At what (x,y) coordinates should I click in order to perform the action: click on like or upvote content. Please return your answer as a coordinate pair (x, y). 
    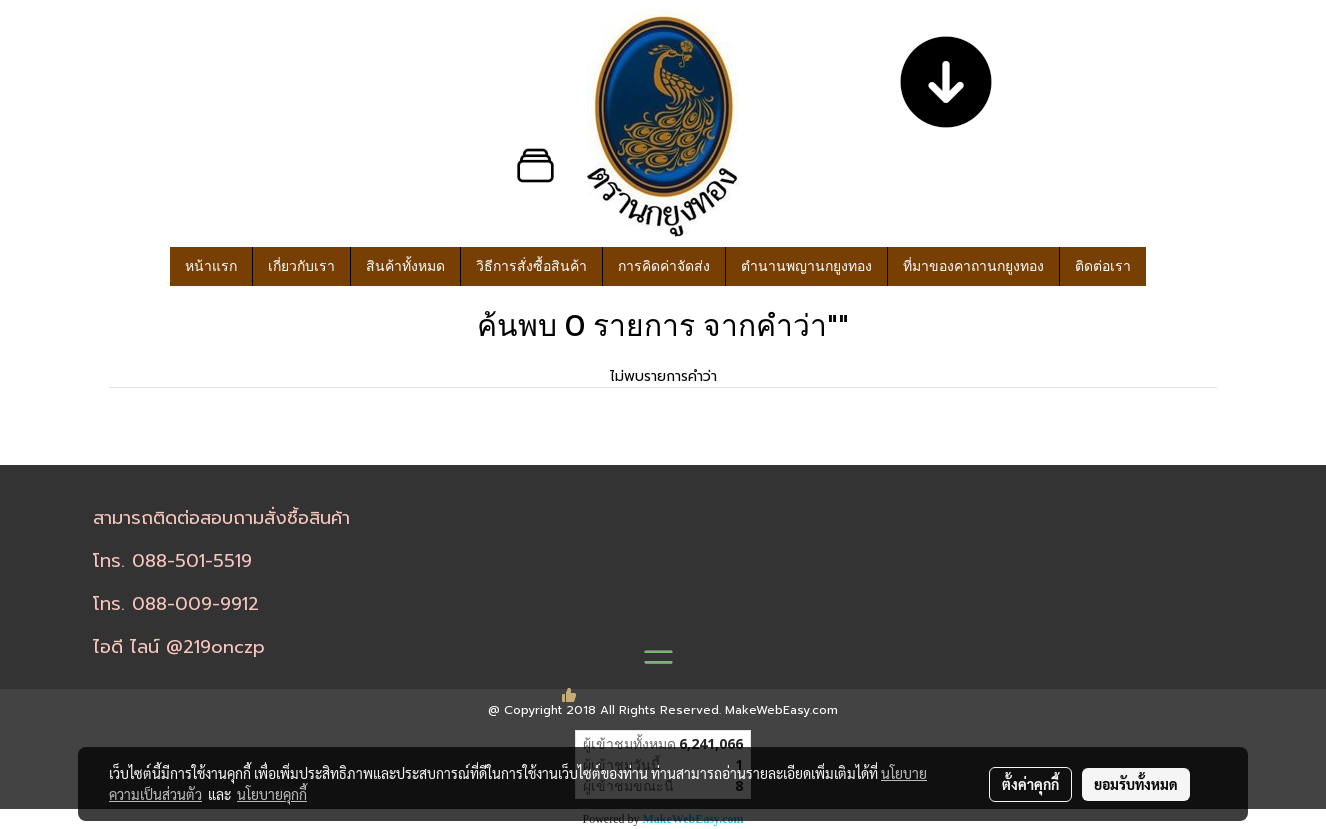
    Looking at the image, I should click on (569, 695).